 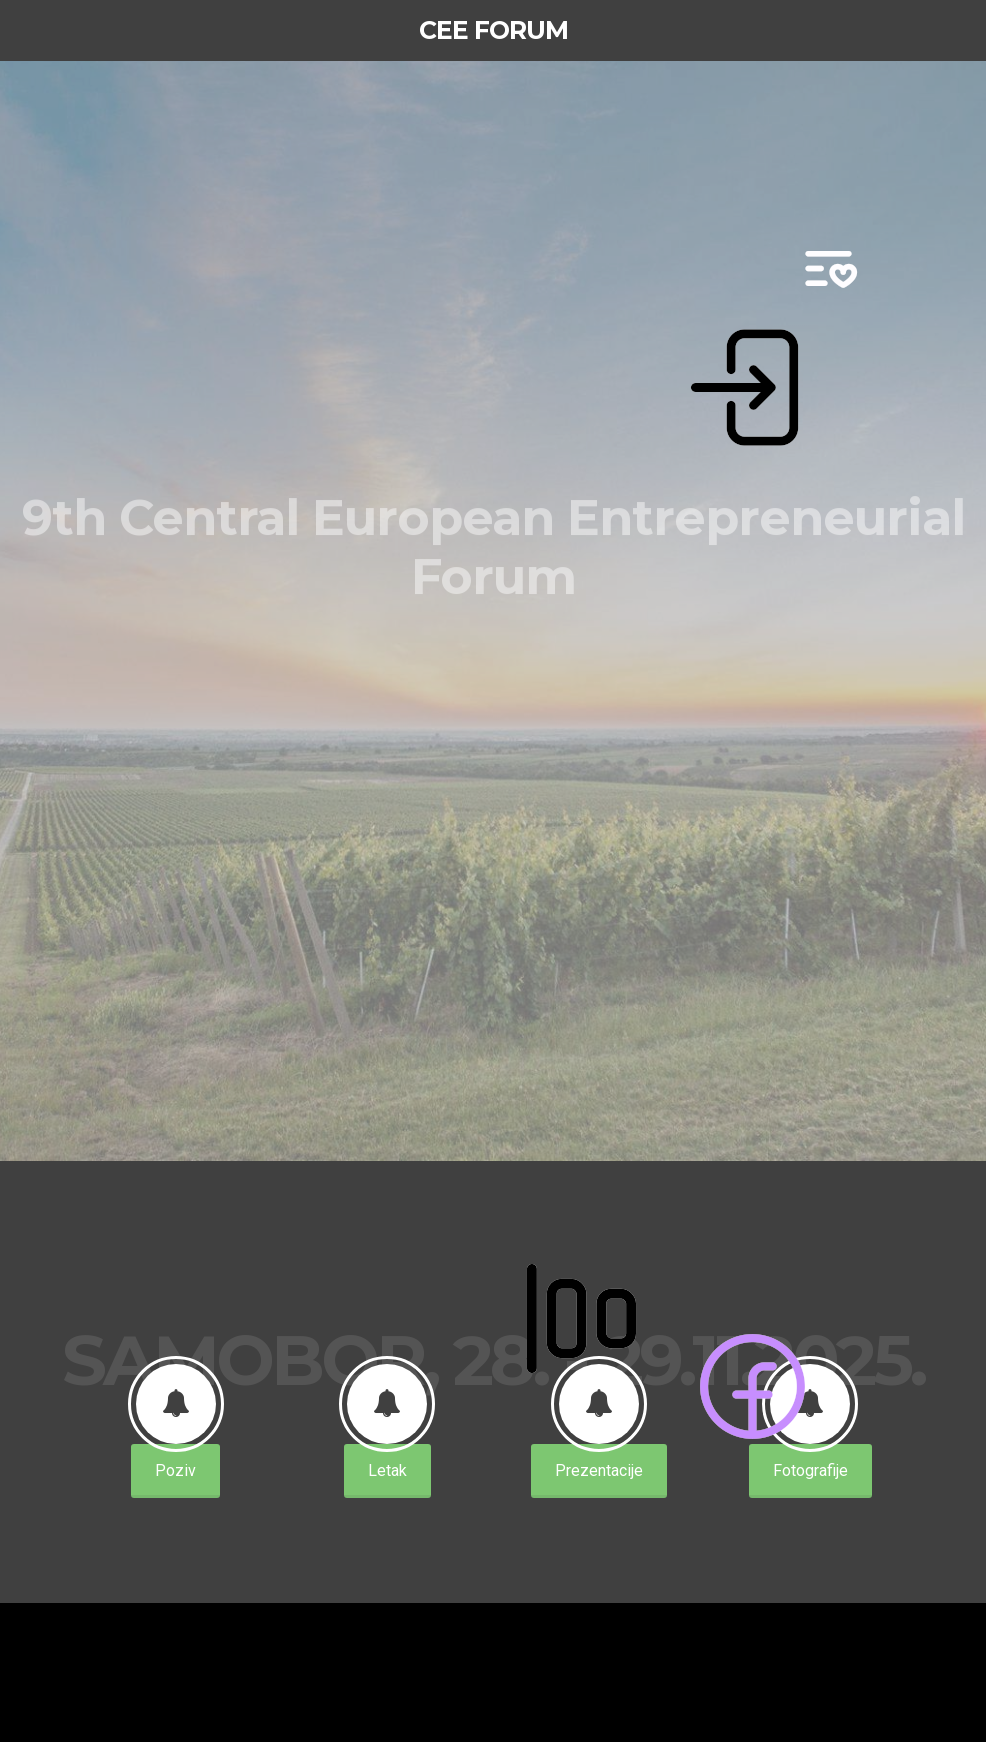 What do you see at coordinates (753, 387) in the screenshot?
I see `log in to your account` at bounding box center [753, 387].